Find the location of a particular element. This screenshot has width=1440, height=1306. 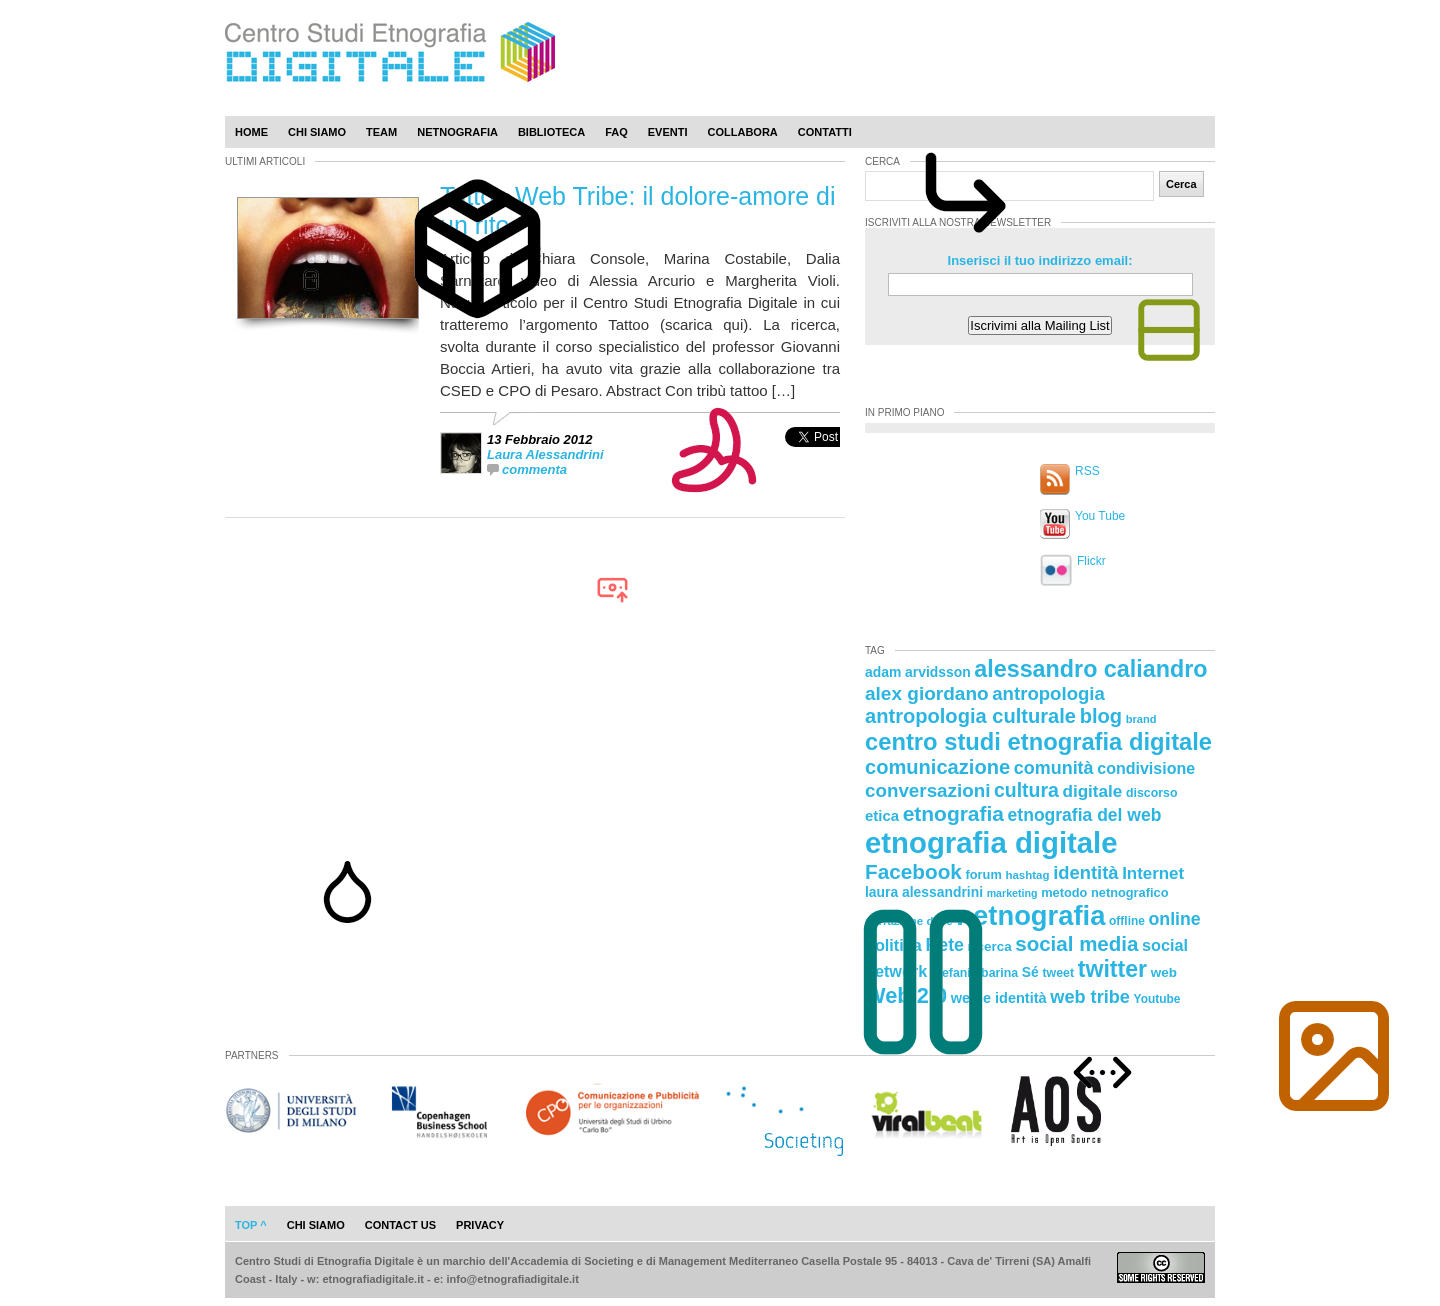

food or fruit category indicator is located at coordinates (714, 450).